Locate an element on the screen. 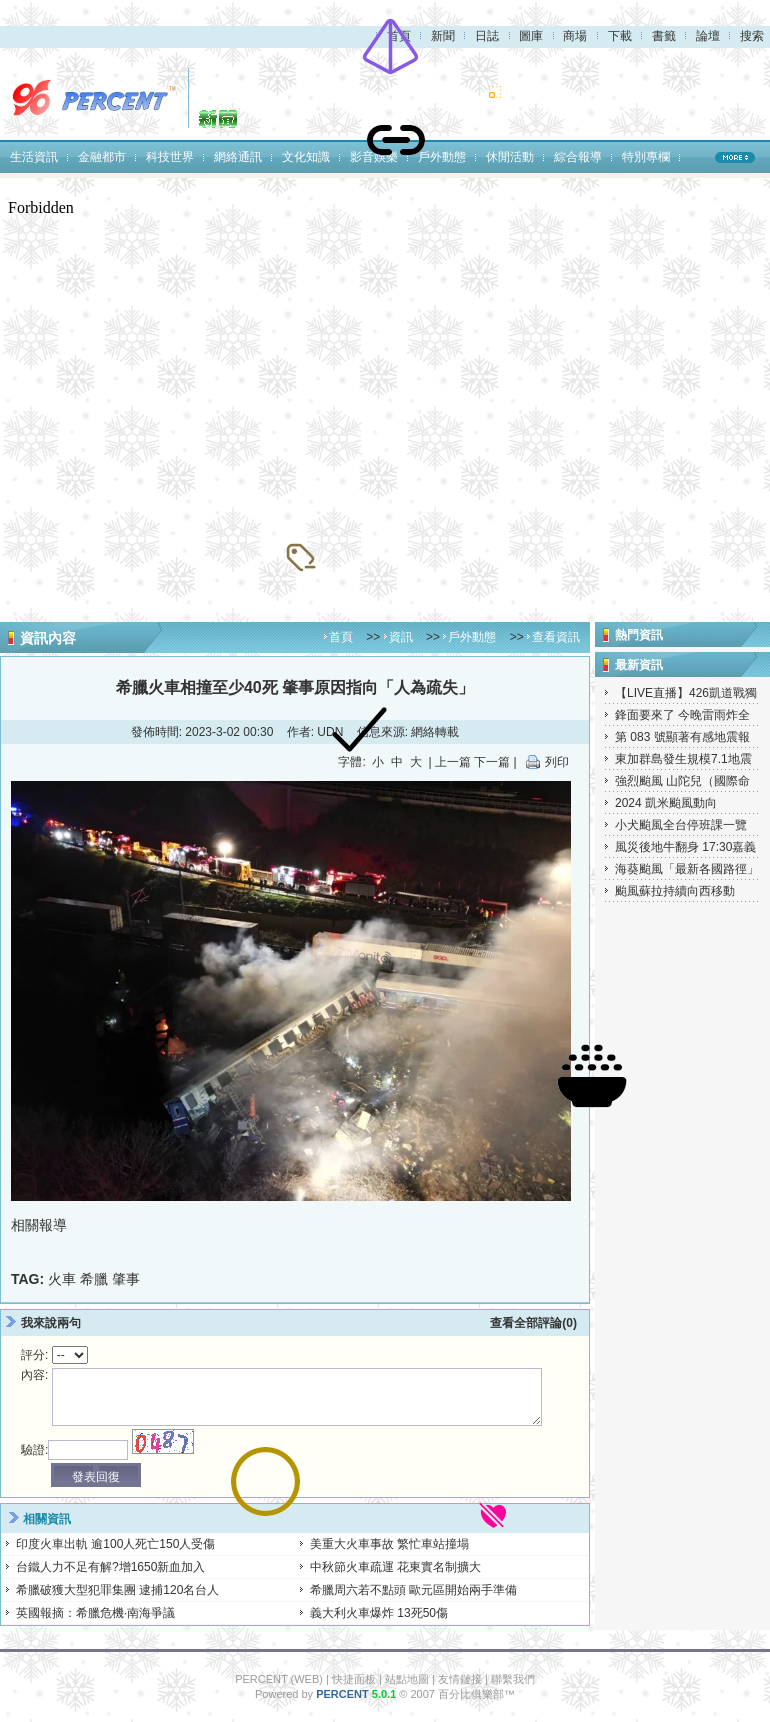 Image resolution: width=770 pixels, height=1722 pixels. confirm or submit an action is located at coordinates (359, 729).